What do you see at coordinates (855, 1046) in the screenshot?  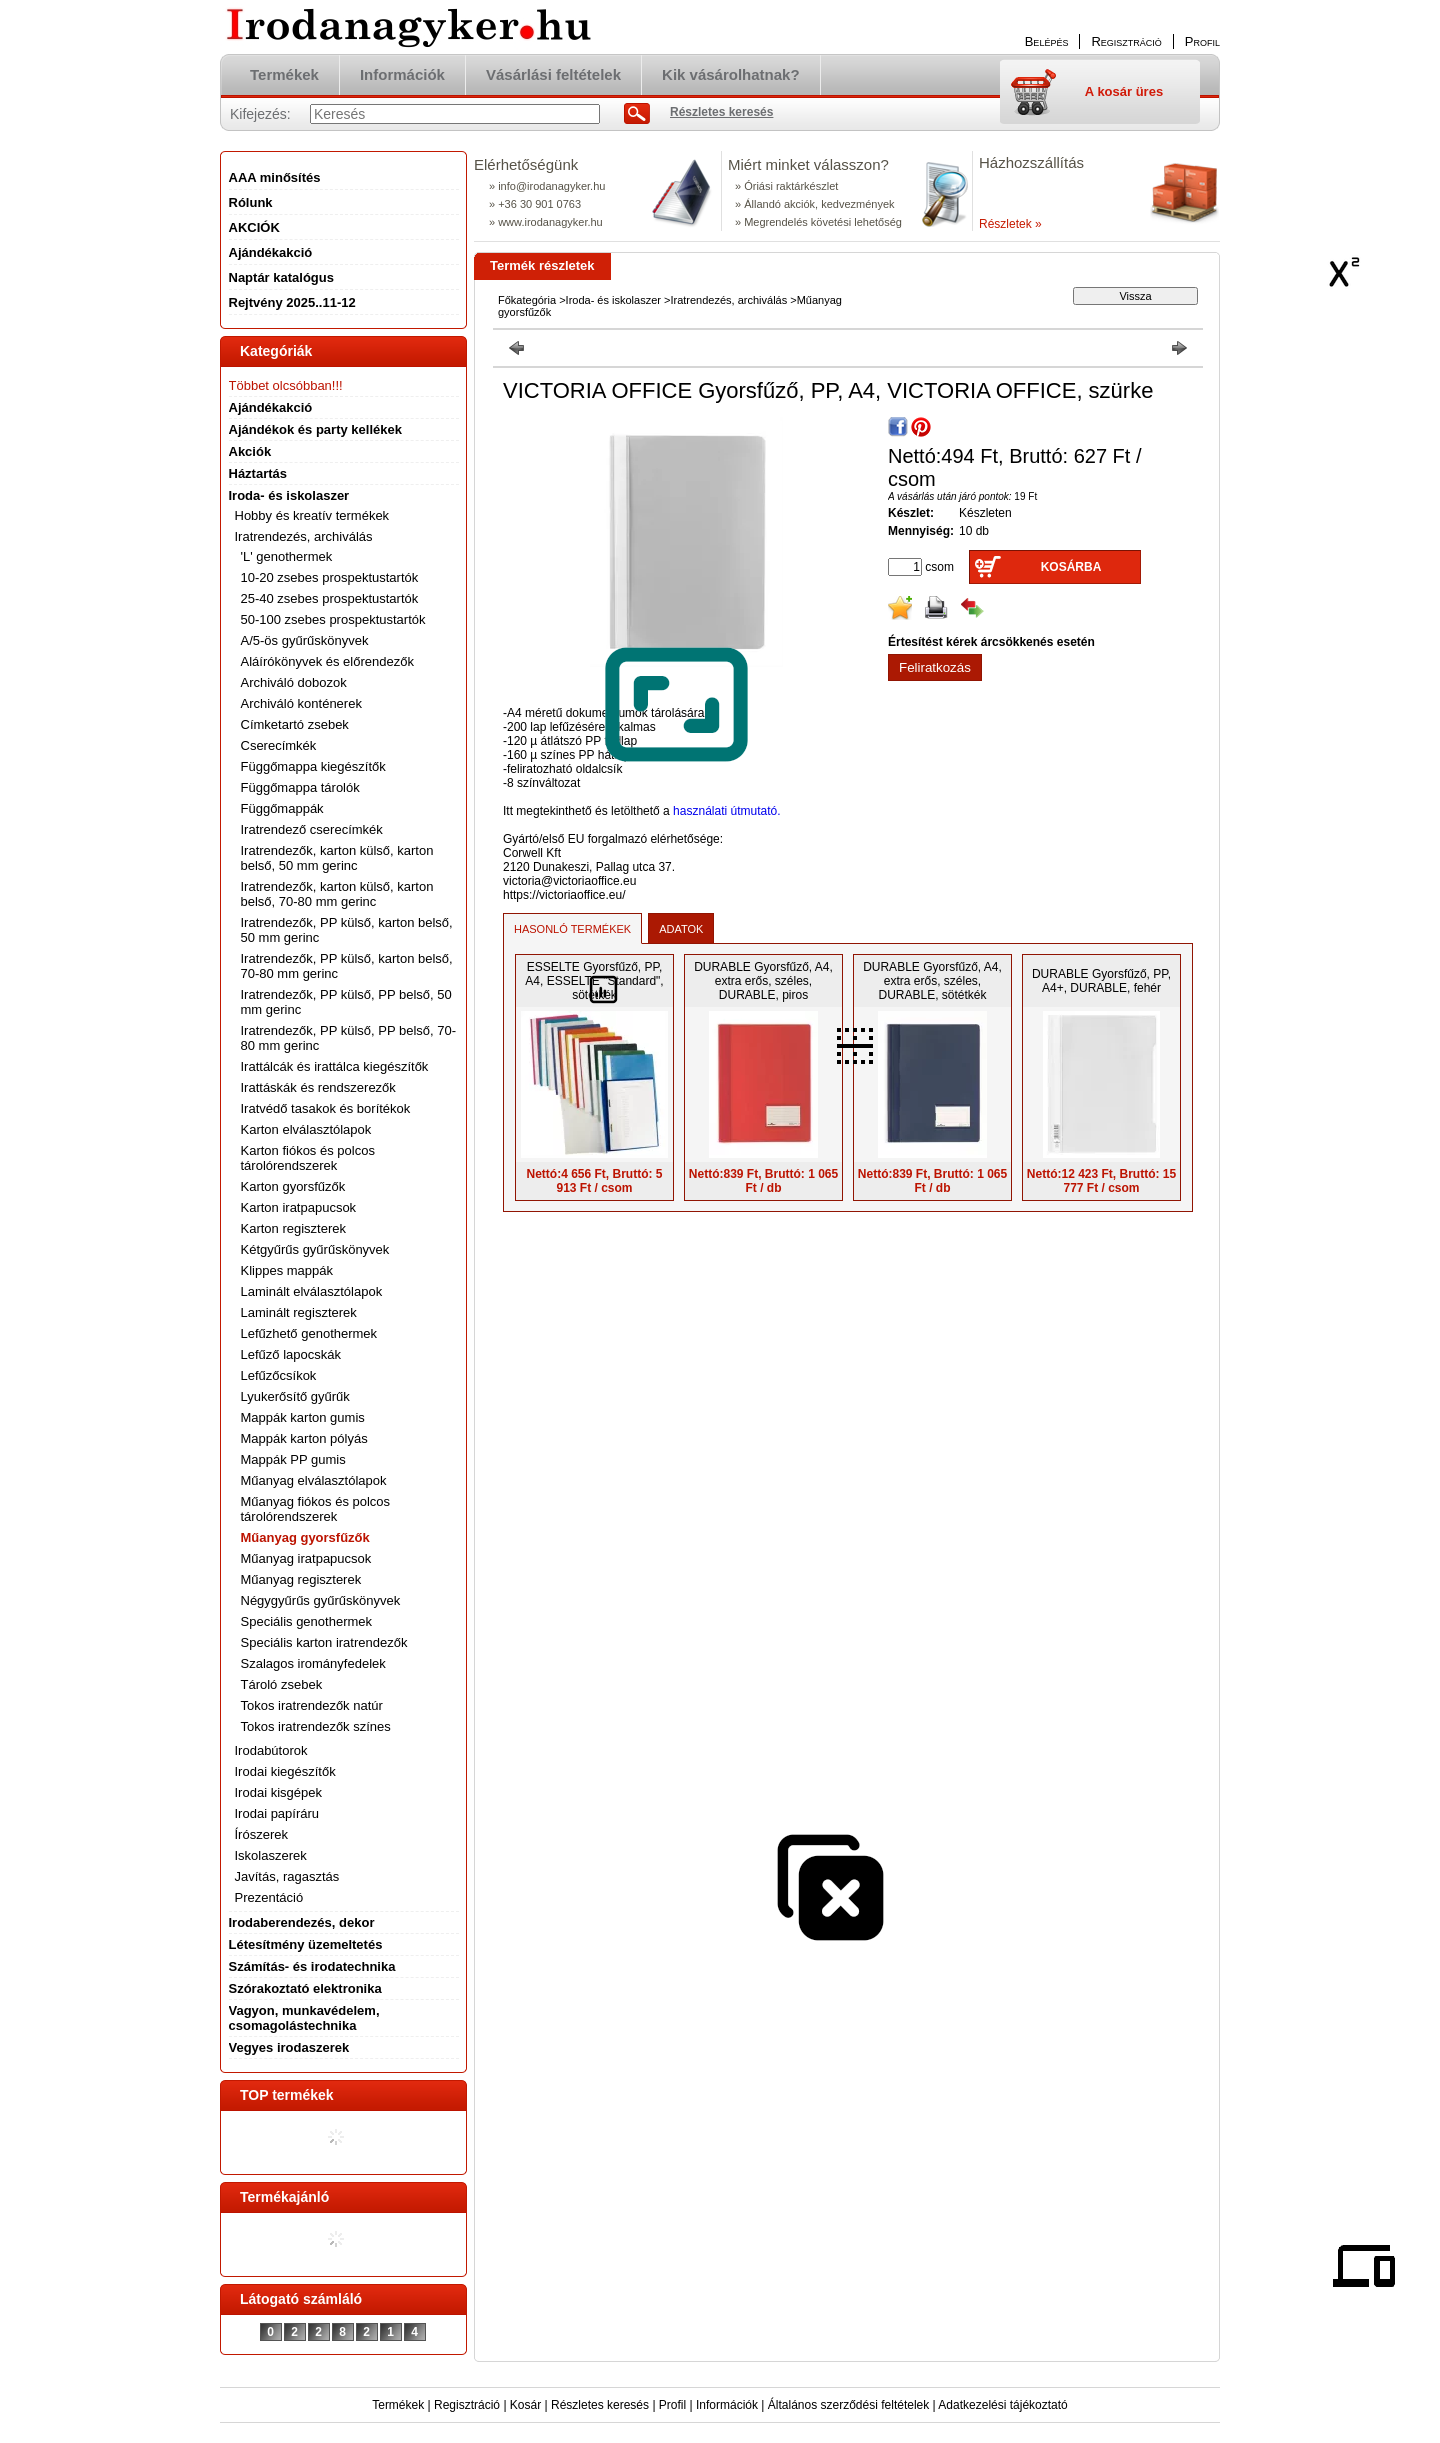 I see `apply horizontal border to selected cells` at bounding box center [855, 1046].